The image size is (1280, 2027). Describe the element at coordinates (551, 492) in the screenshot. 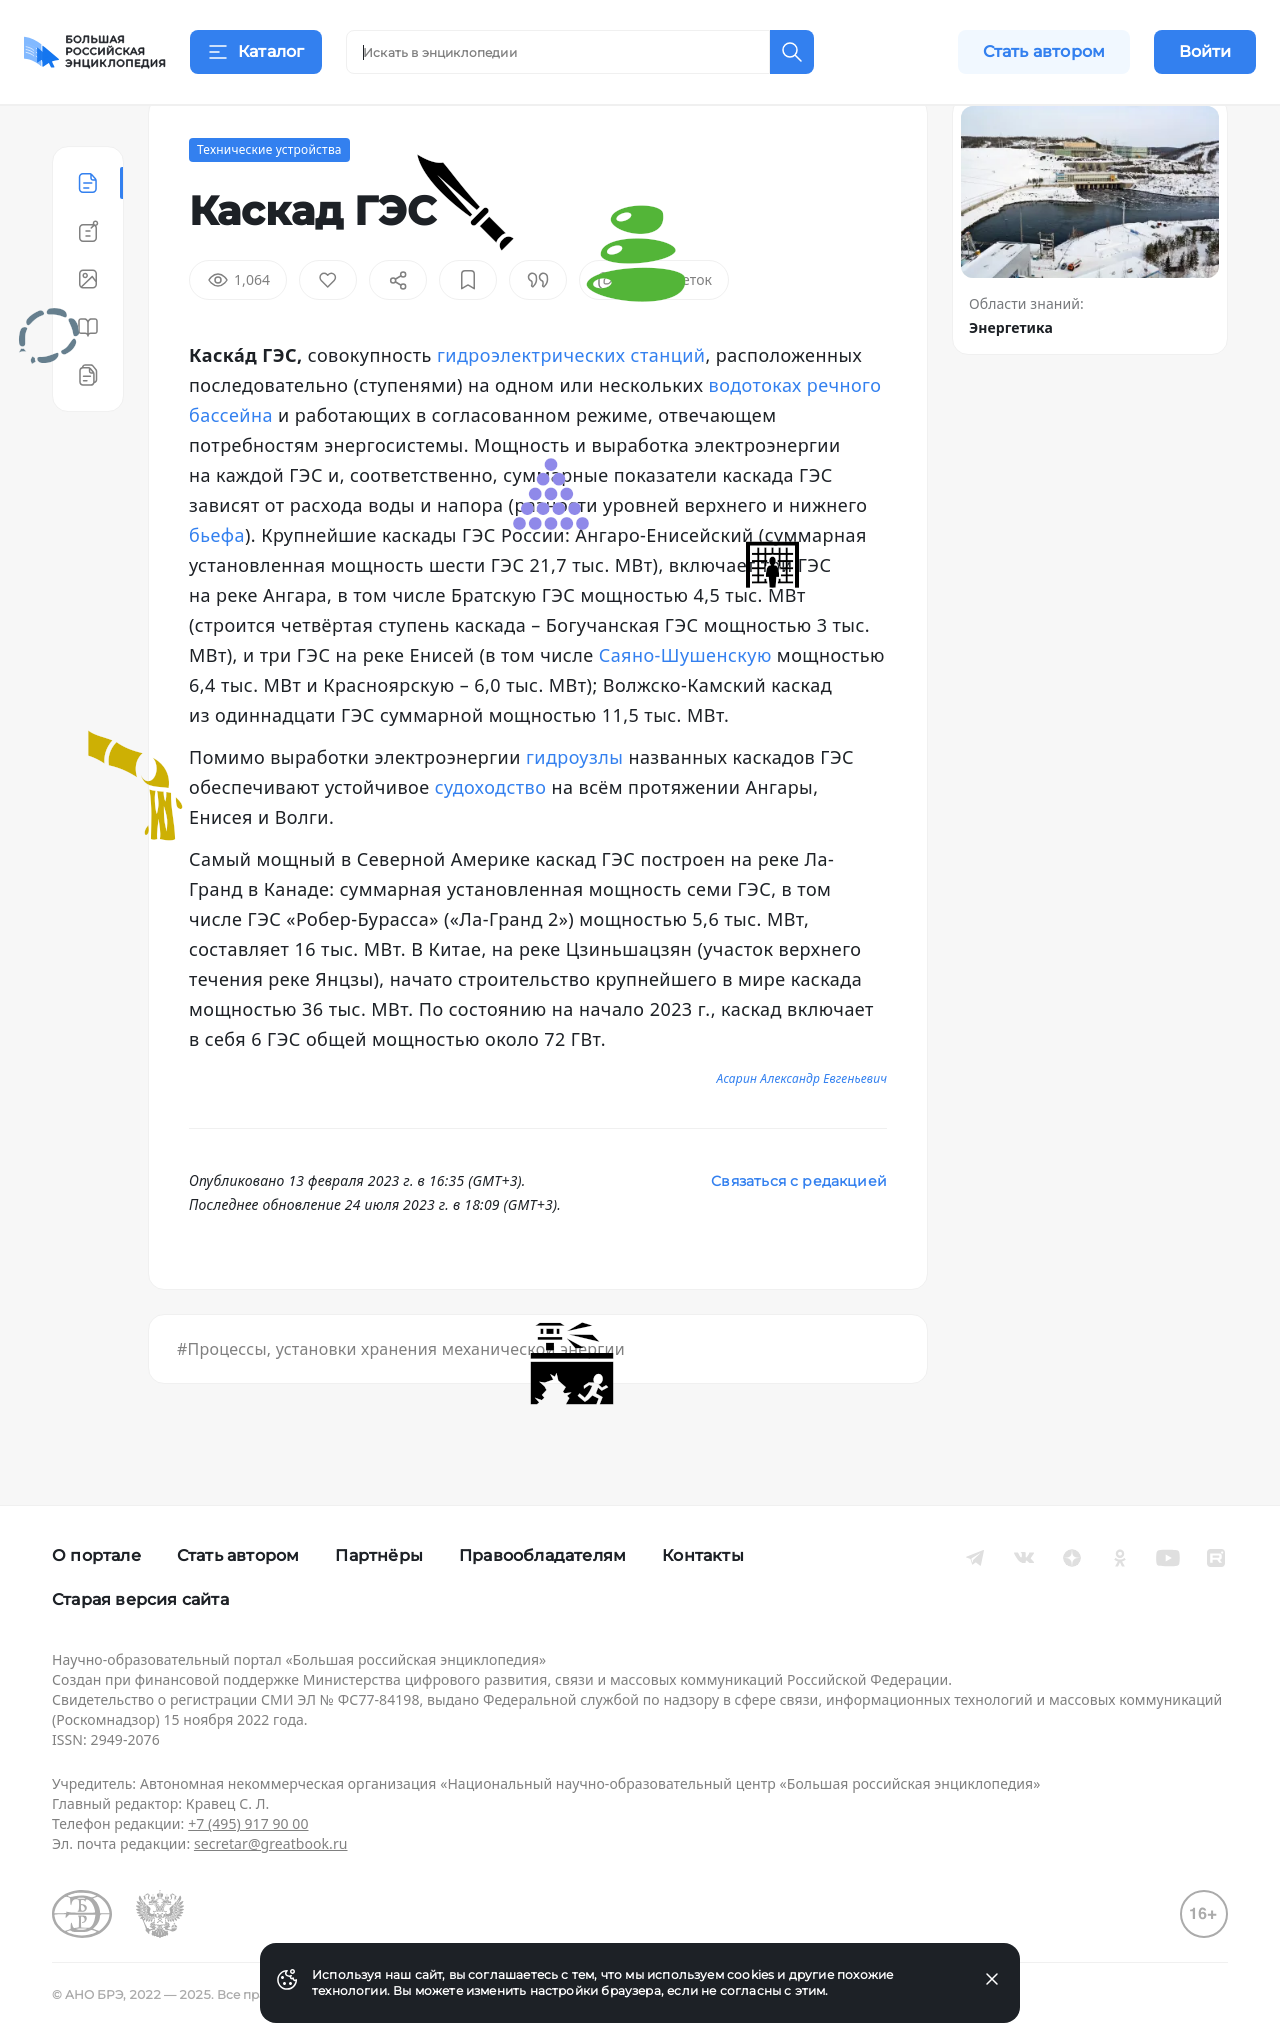

I see `start a billiards or pool game` at that location.